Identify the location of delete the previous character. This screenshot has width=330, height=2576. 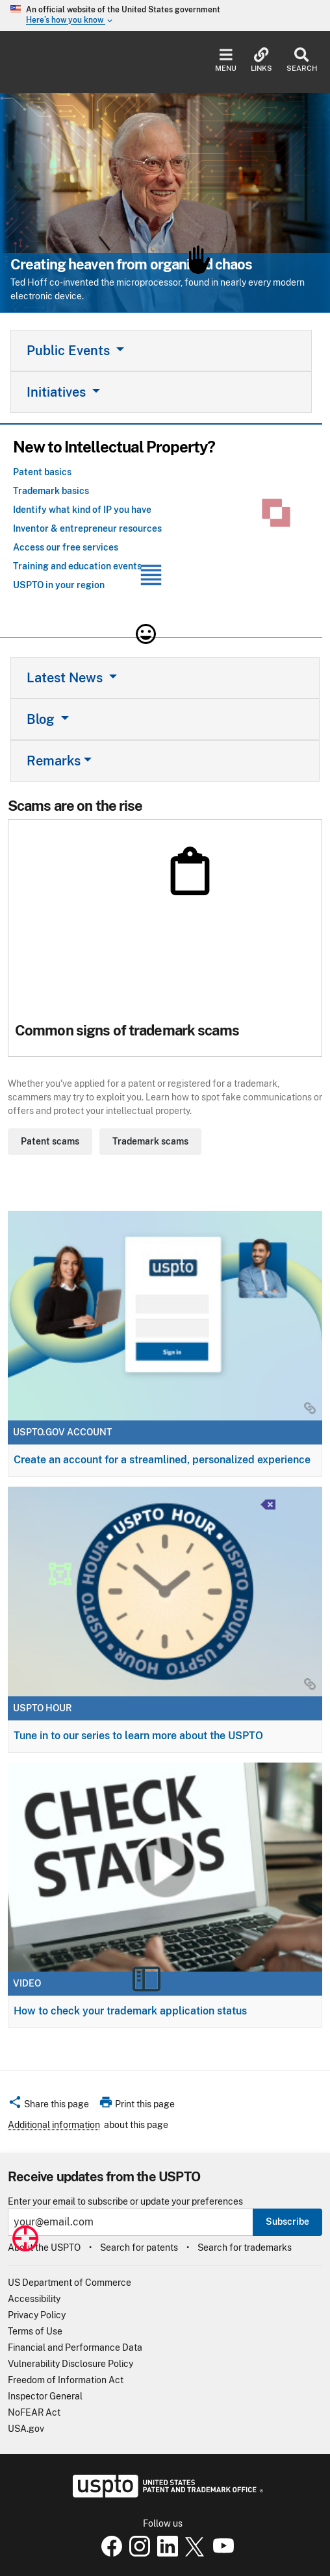
(268, 1504).